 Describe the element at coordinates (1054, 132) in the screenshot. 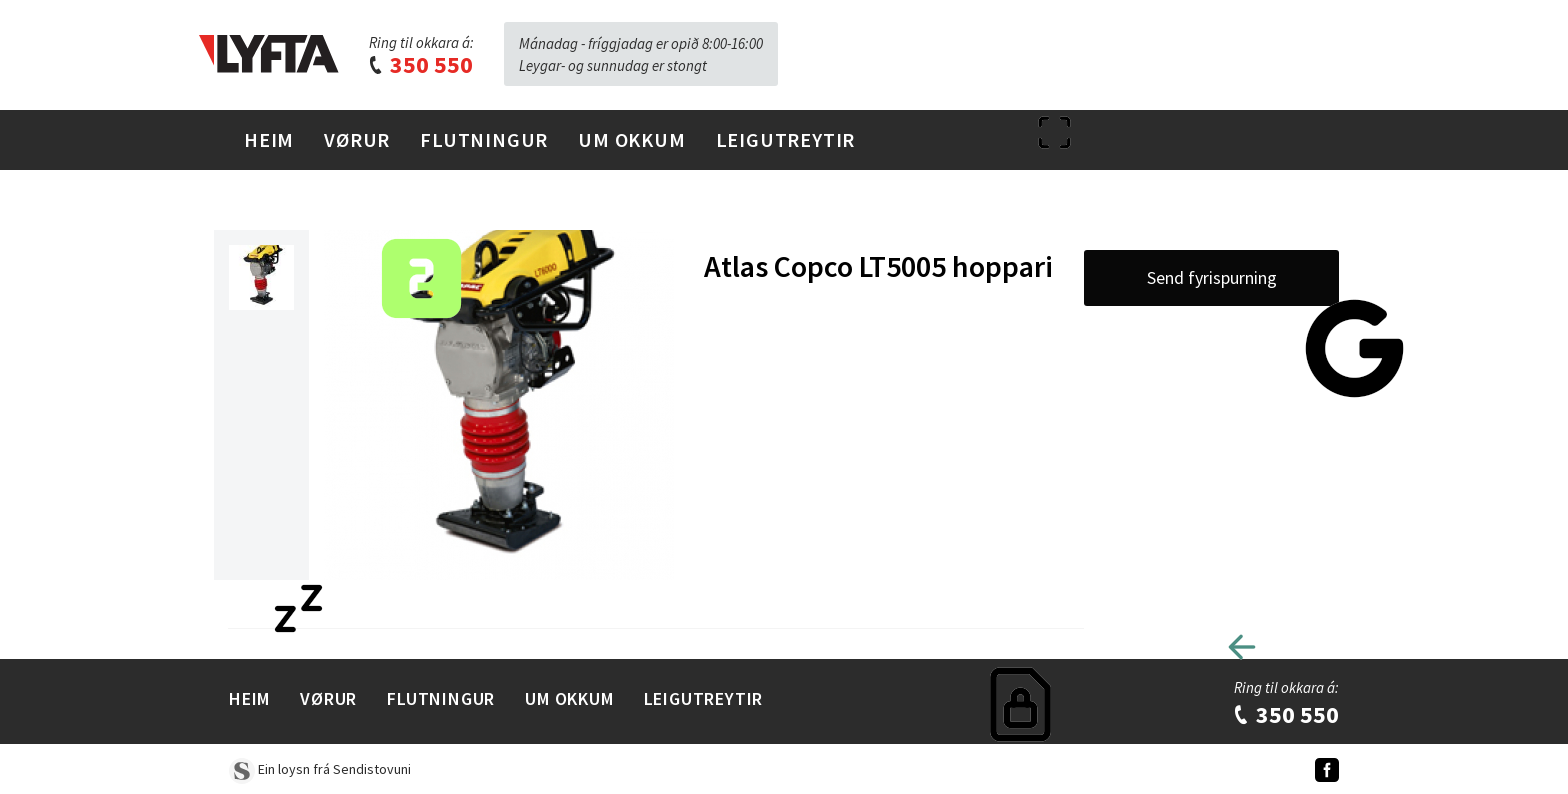

I see `crop or resize an image` at that location.